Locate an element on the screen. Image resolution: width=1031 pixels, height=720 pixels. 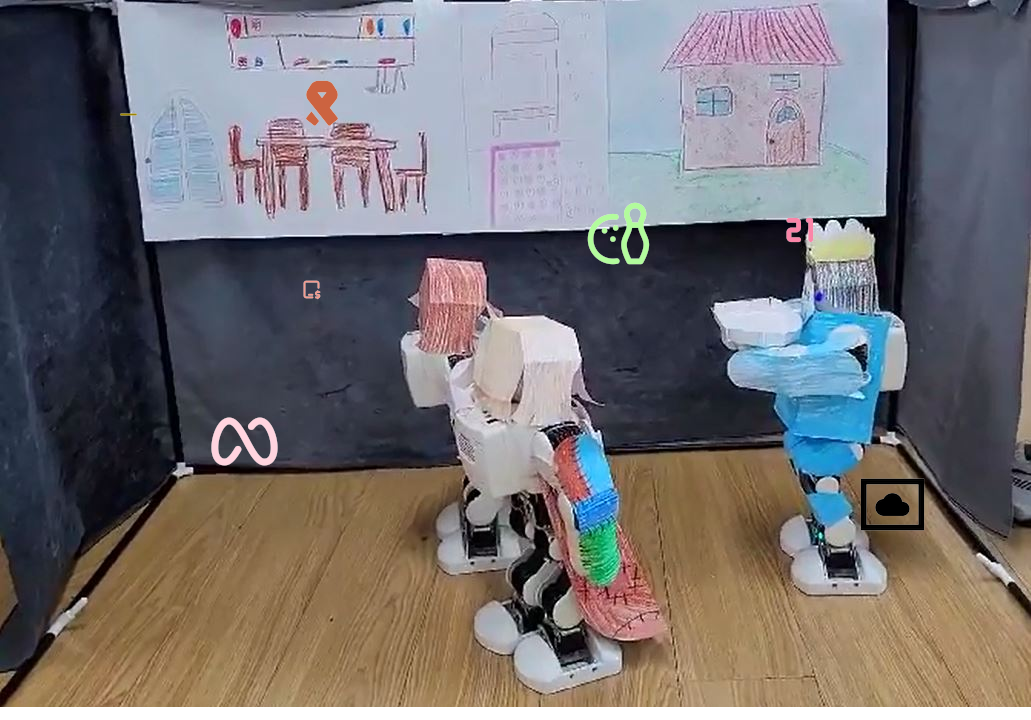
view tablet payment or pricing options is located at coordinates (311, 289).